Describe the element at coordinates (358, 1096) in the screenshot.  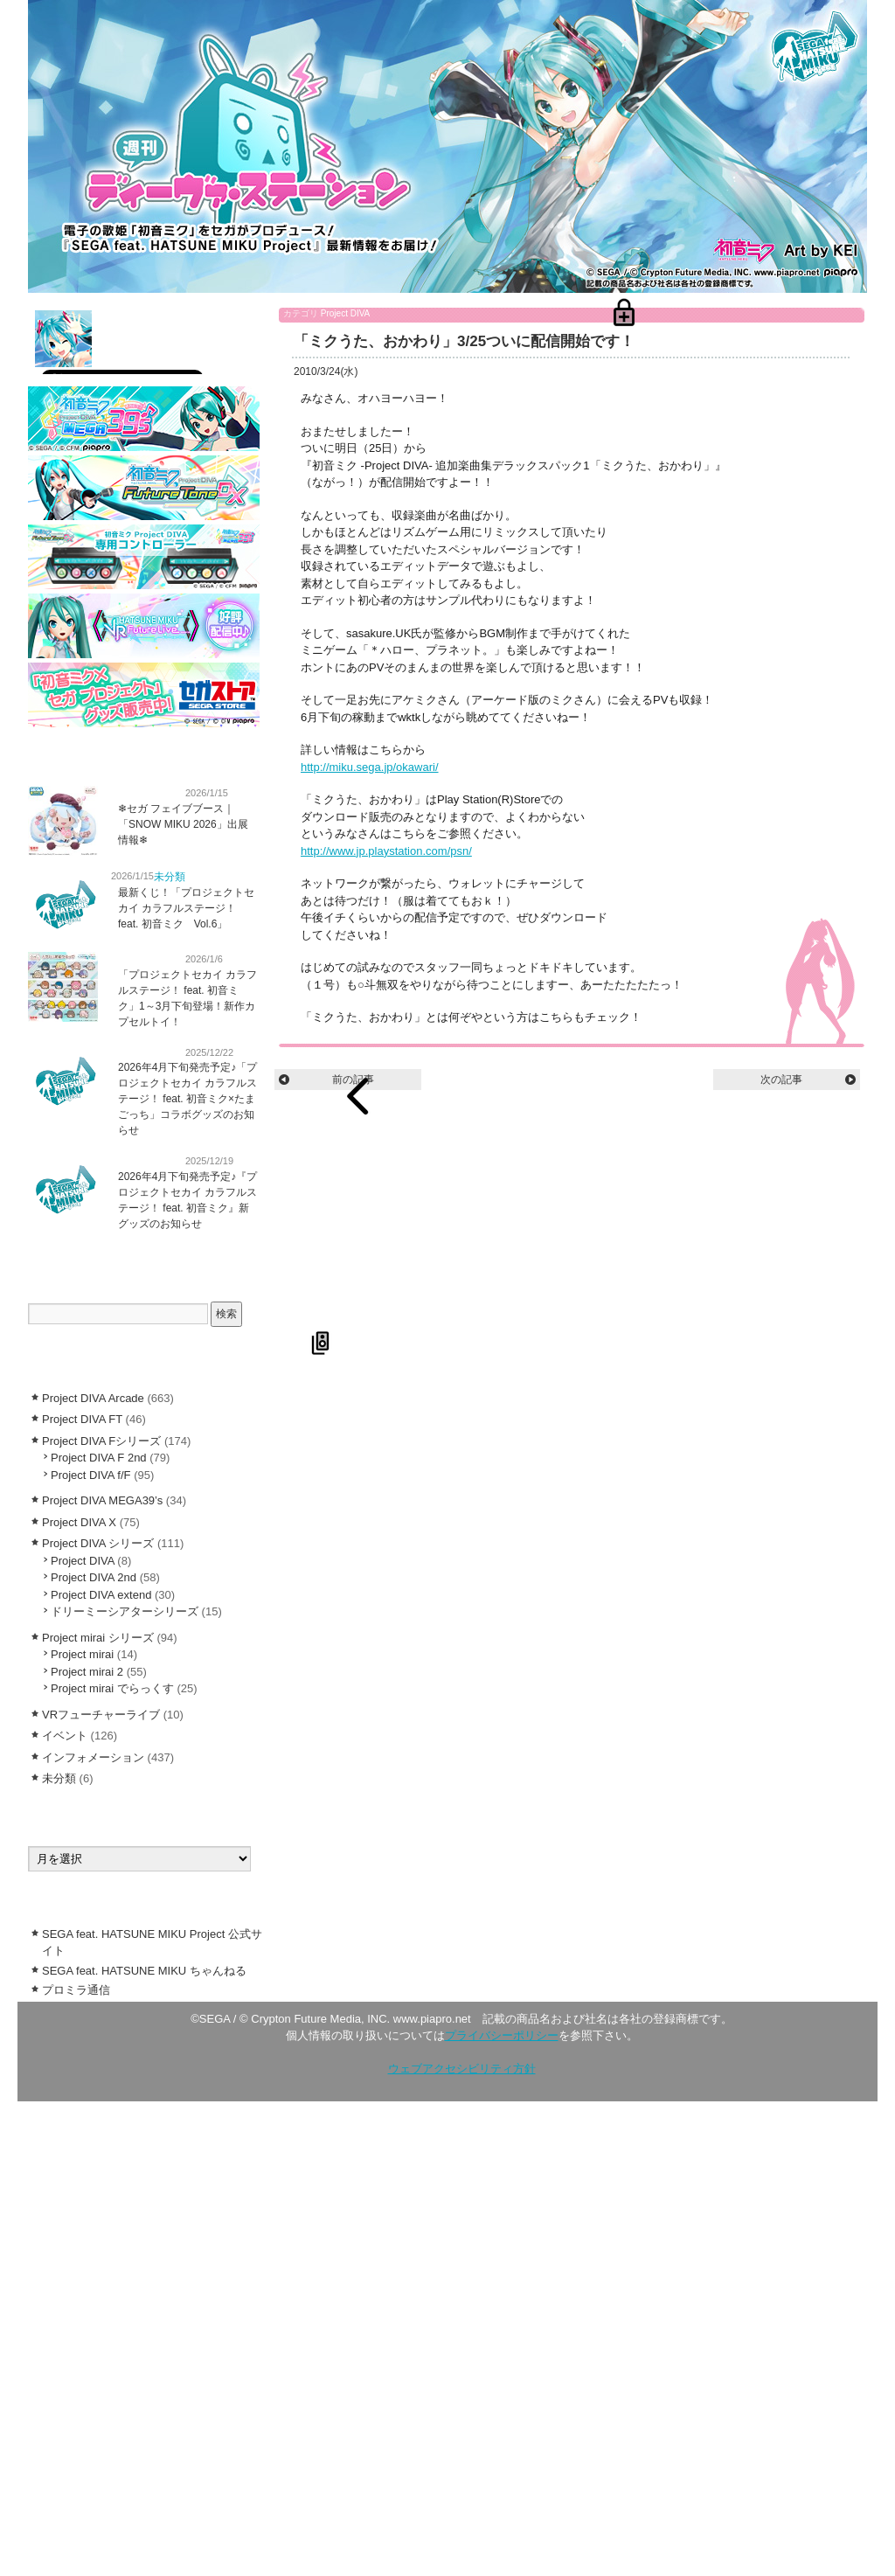
I see `go back to the previous screen` at that location.